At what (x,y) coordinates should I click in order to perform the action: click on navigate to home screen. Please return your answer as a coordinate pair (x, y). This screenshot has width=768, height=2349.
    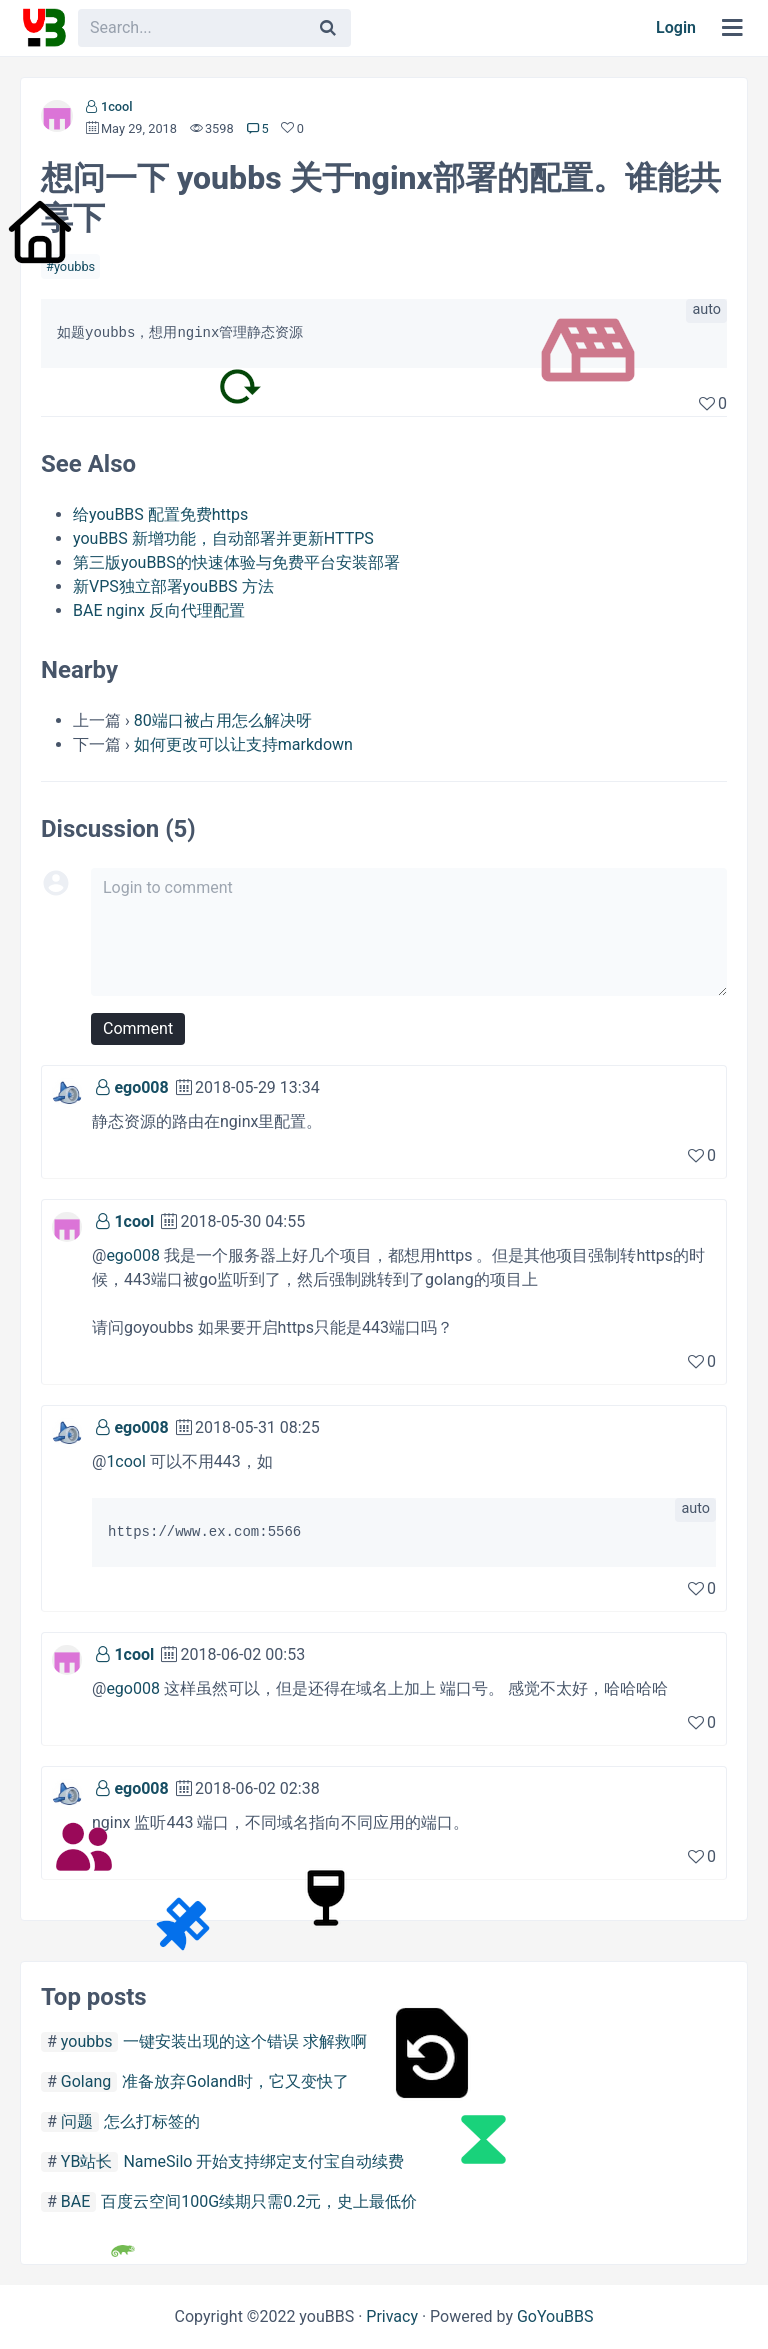
    Looking at the image, I should click on (40, 232).